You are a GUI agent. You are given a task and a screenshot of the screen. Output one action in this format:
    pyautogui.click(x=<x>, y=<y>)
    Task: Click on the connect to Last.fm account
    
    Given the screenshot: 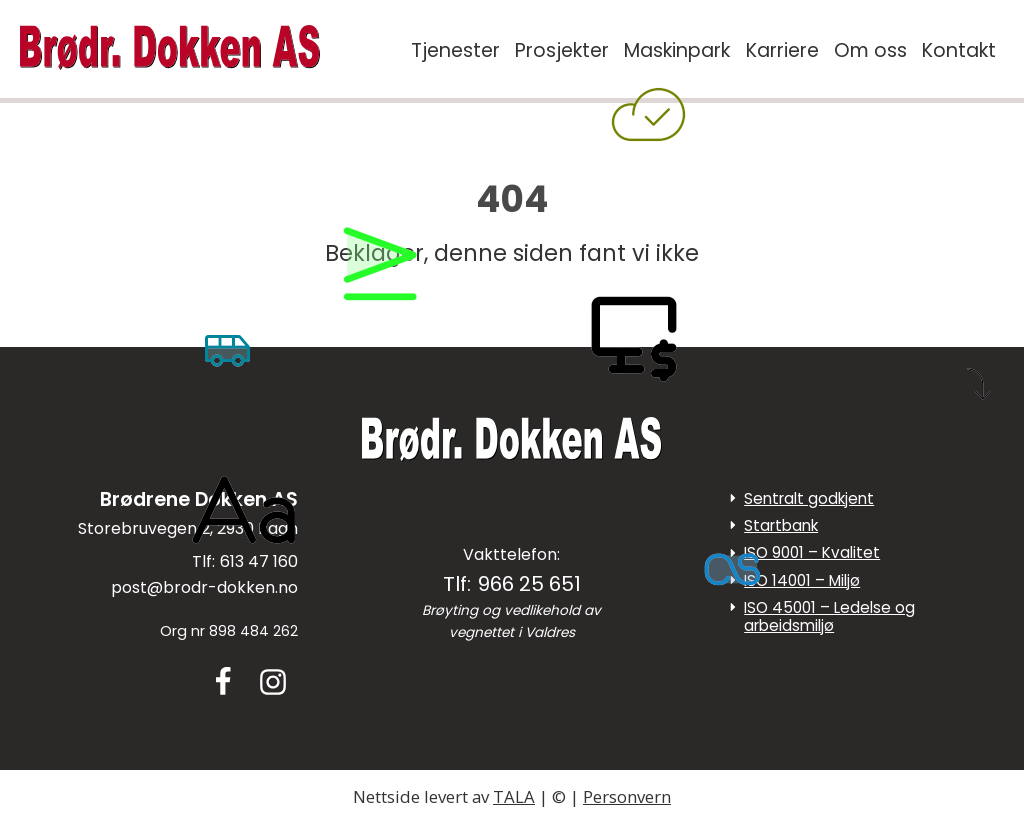 What is the action you would take?
    pyautogui.click(x=732, y=568)
    